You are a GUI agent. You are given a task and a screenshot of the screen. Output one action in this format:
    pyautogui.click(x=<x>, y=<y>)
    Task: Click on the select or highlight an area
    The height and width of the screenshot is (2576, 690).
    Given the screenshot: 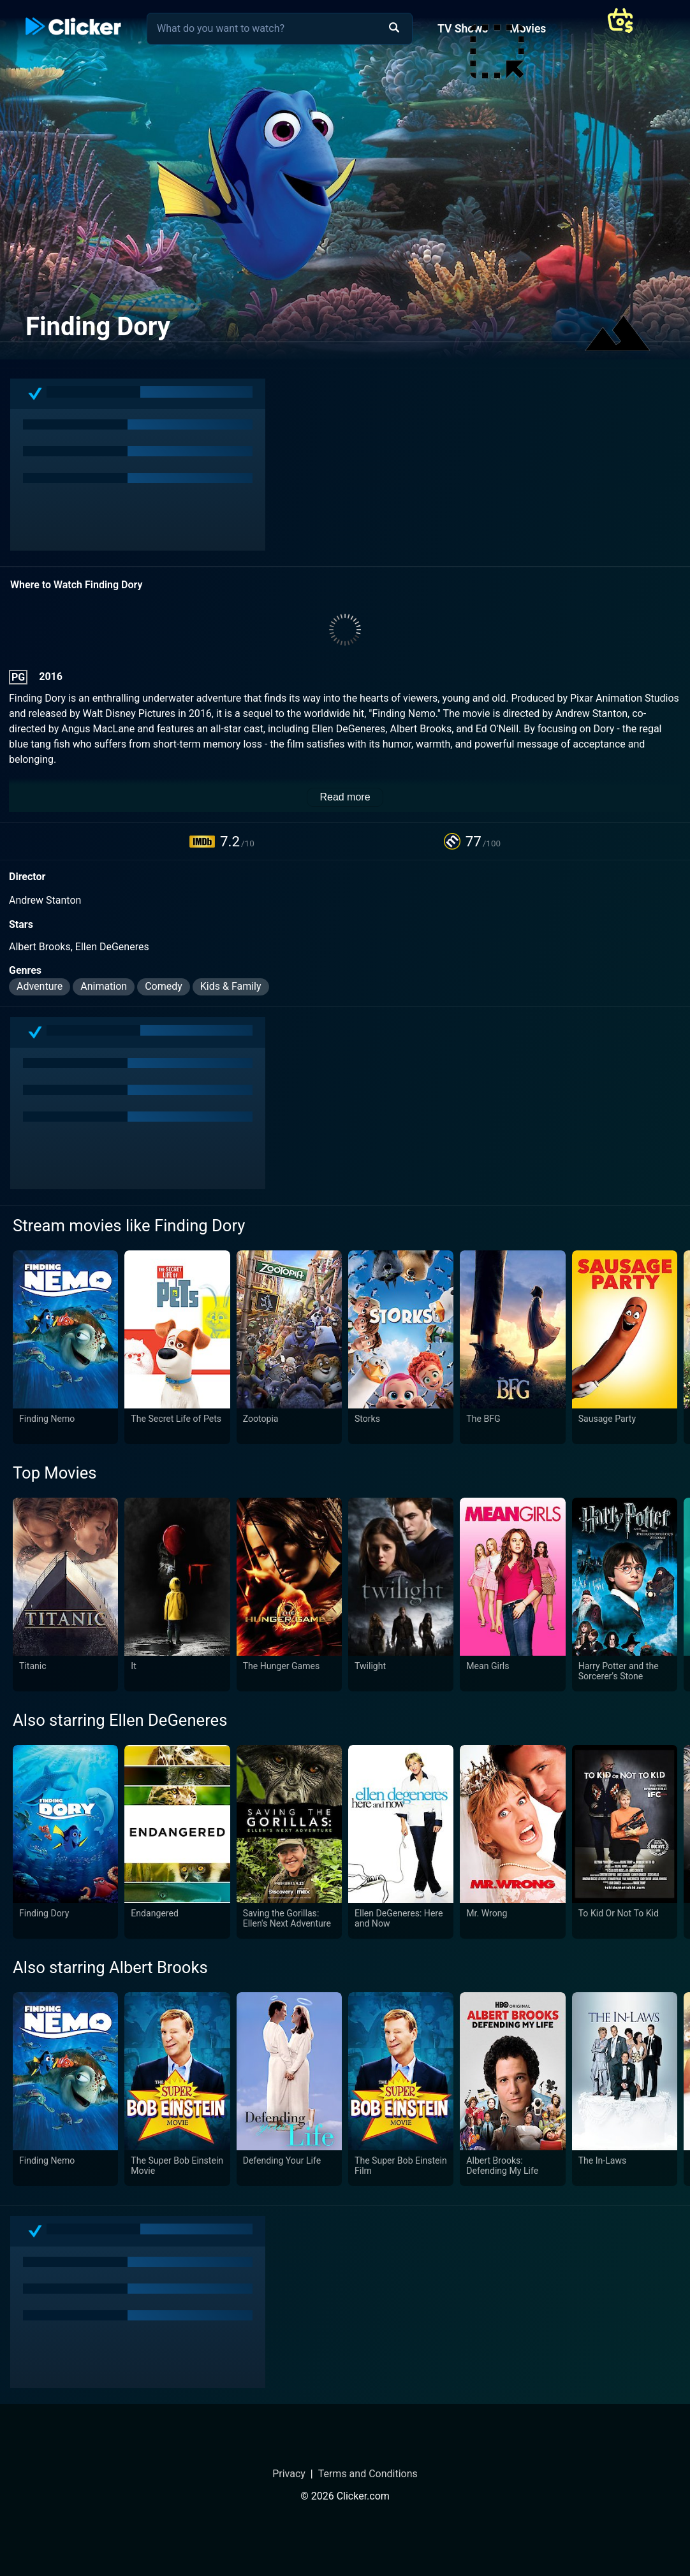 What is the action you would take?
    pyautogui.click(x=497, y=51)
    